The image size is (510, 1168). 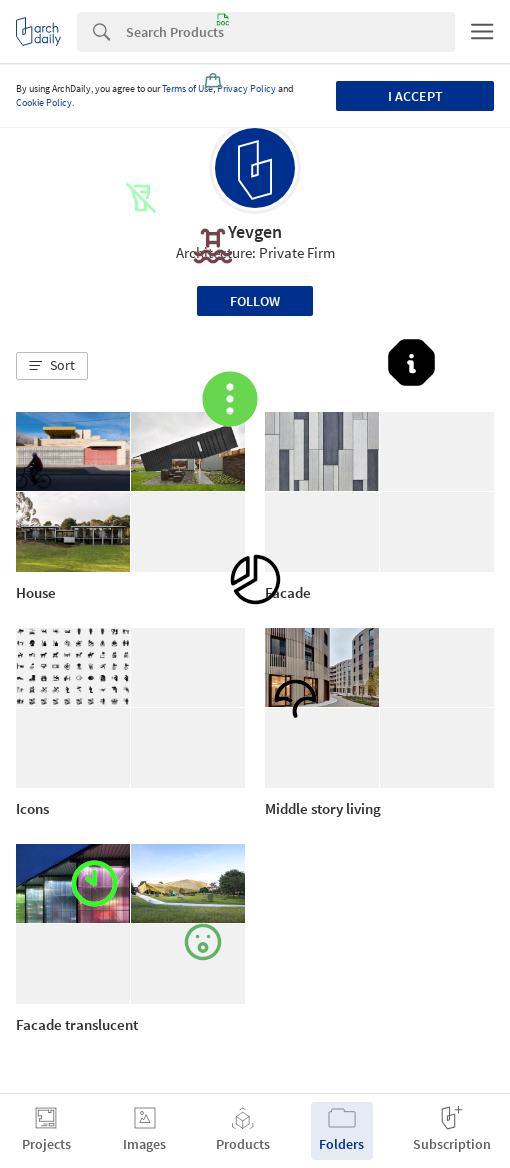 What do you see at coordinates (255, 579) in the screenshot?
I see `view analytics or statistics breakdown` at bounding box center [255, 579].